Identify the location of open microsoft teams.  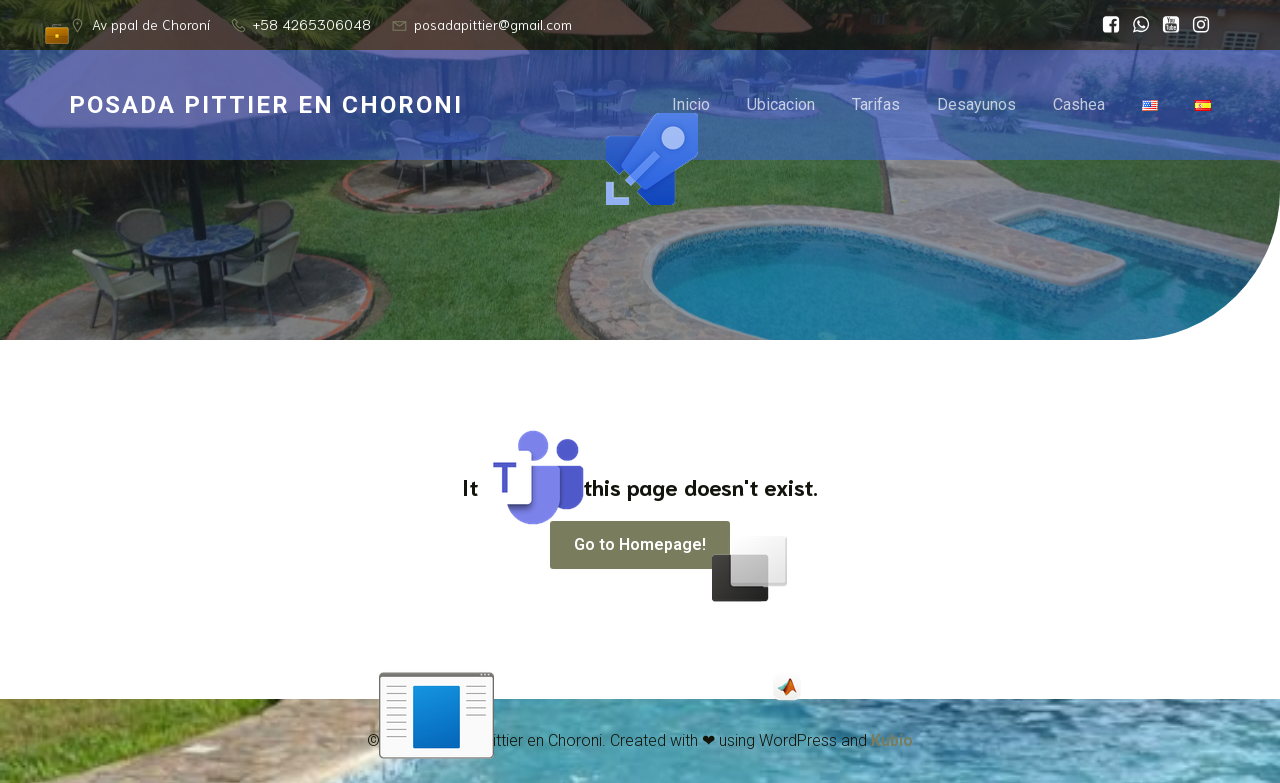
(531, 477).